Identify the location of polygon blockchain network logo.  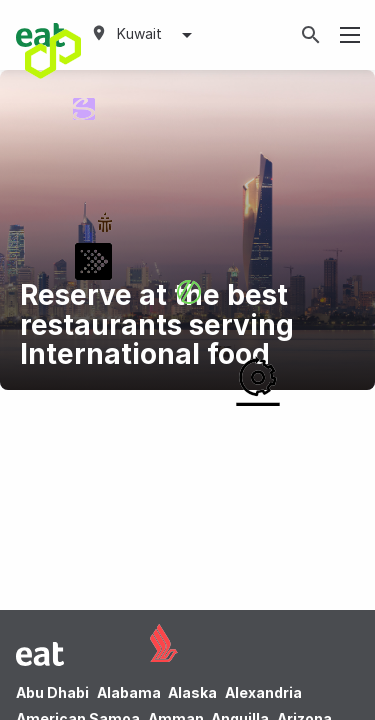
(53, 54).